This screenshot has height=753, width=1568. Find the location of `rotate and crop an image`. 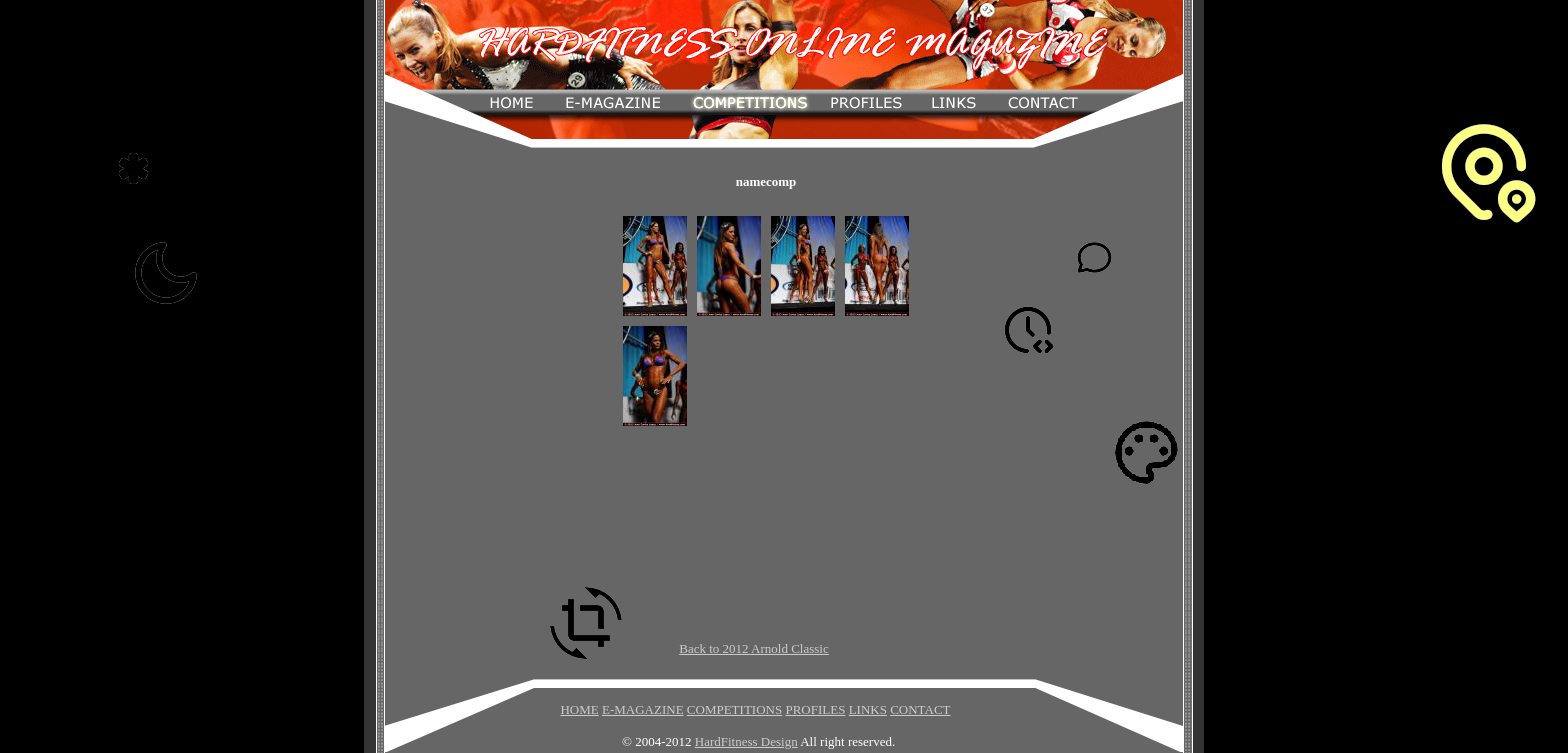

rotate and crop an image is located at coordinates (586, 623).